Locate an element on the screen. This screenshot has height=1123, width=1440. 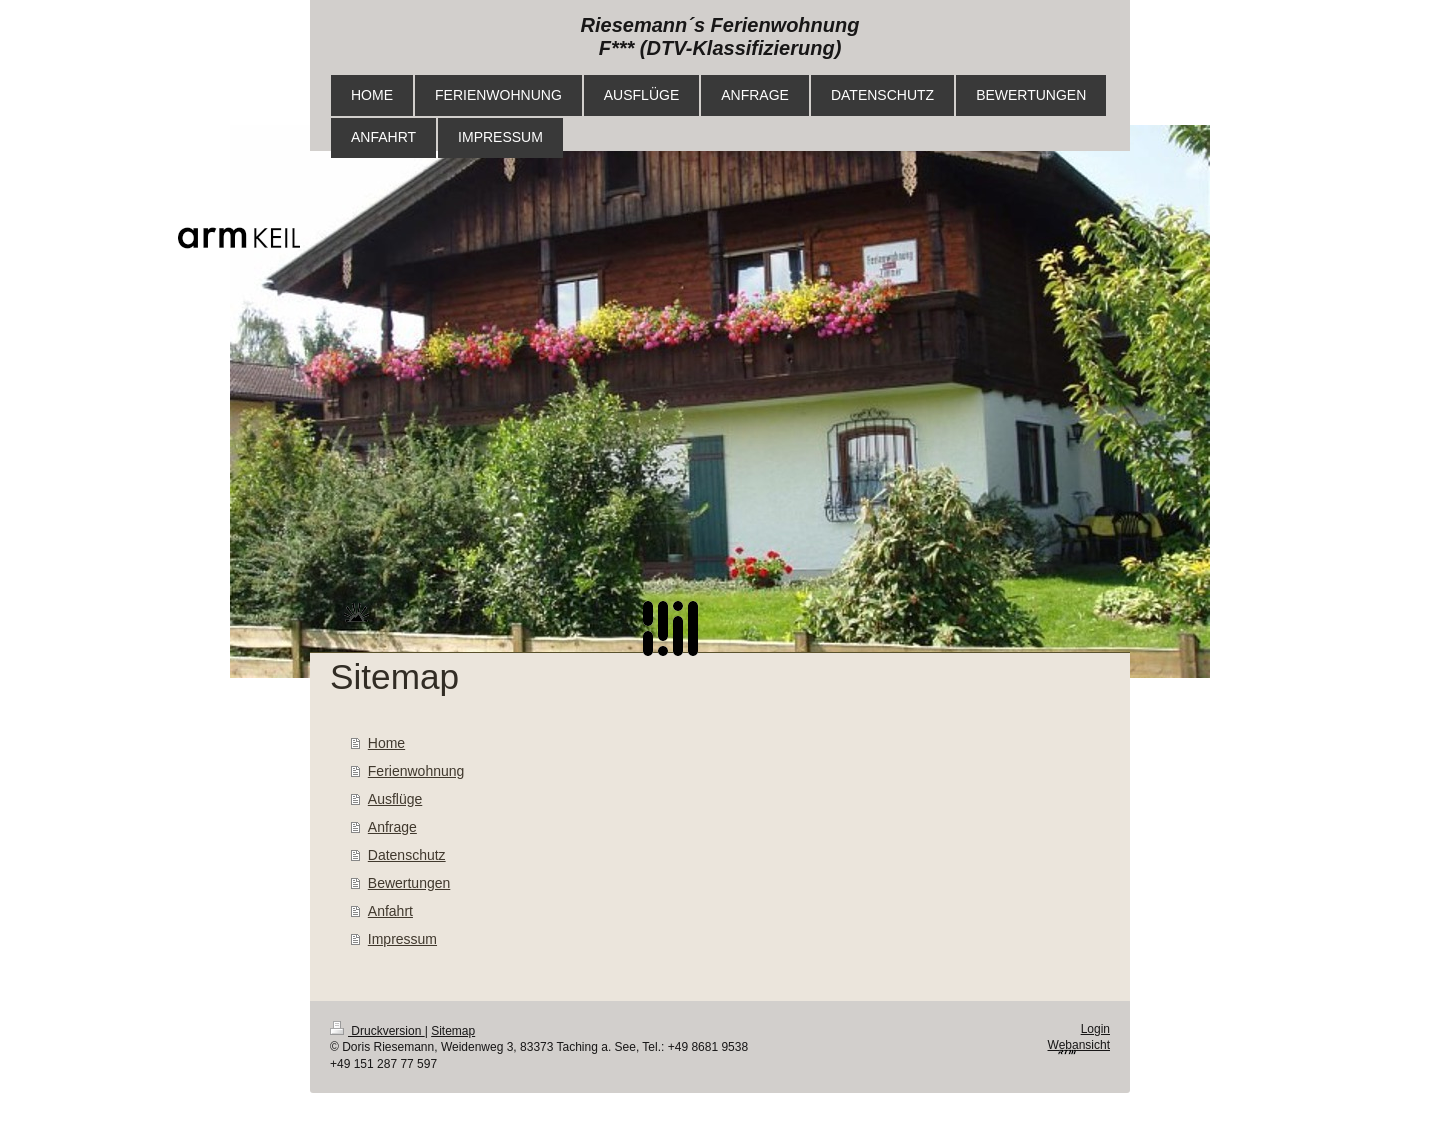
open Libera.Chat IRC network is located at coordinates (356, 612).